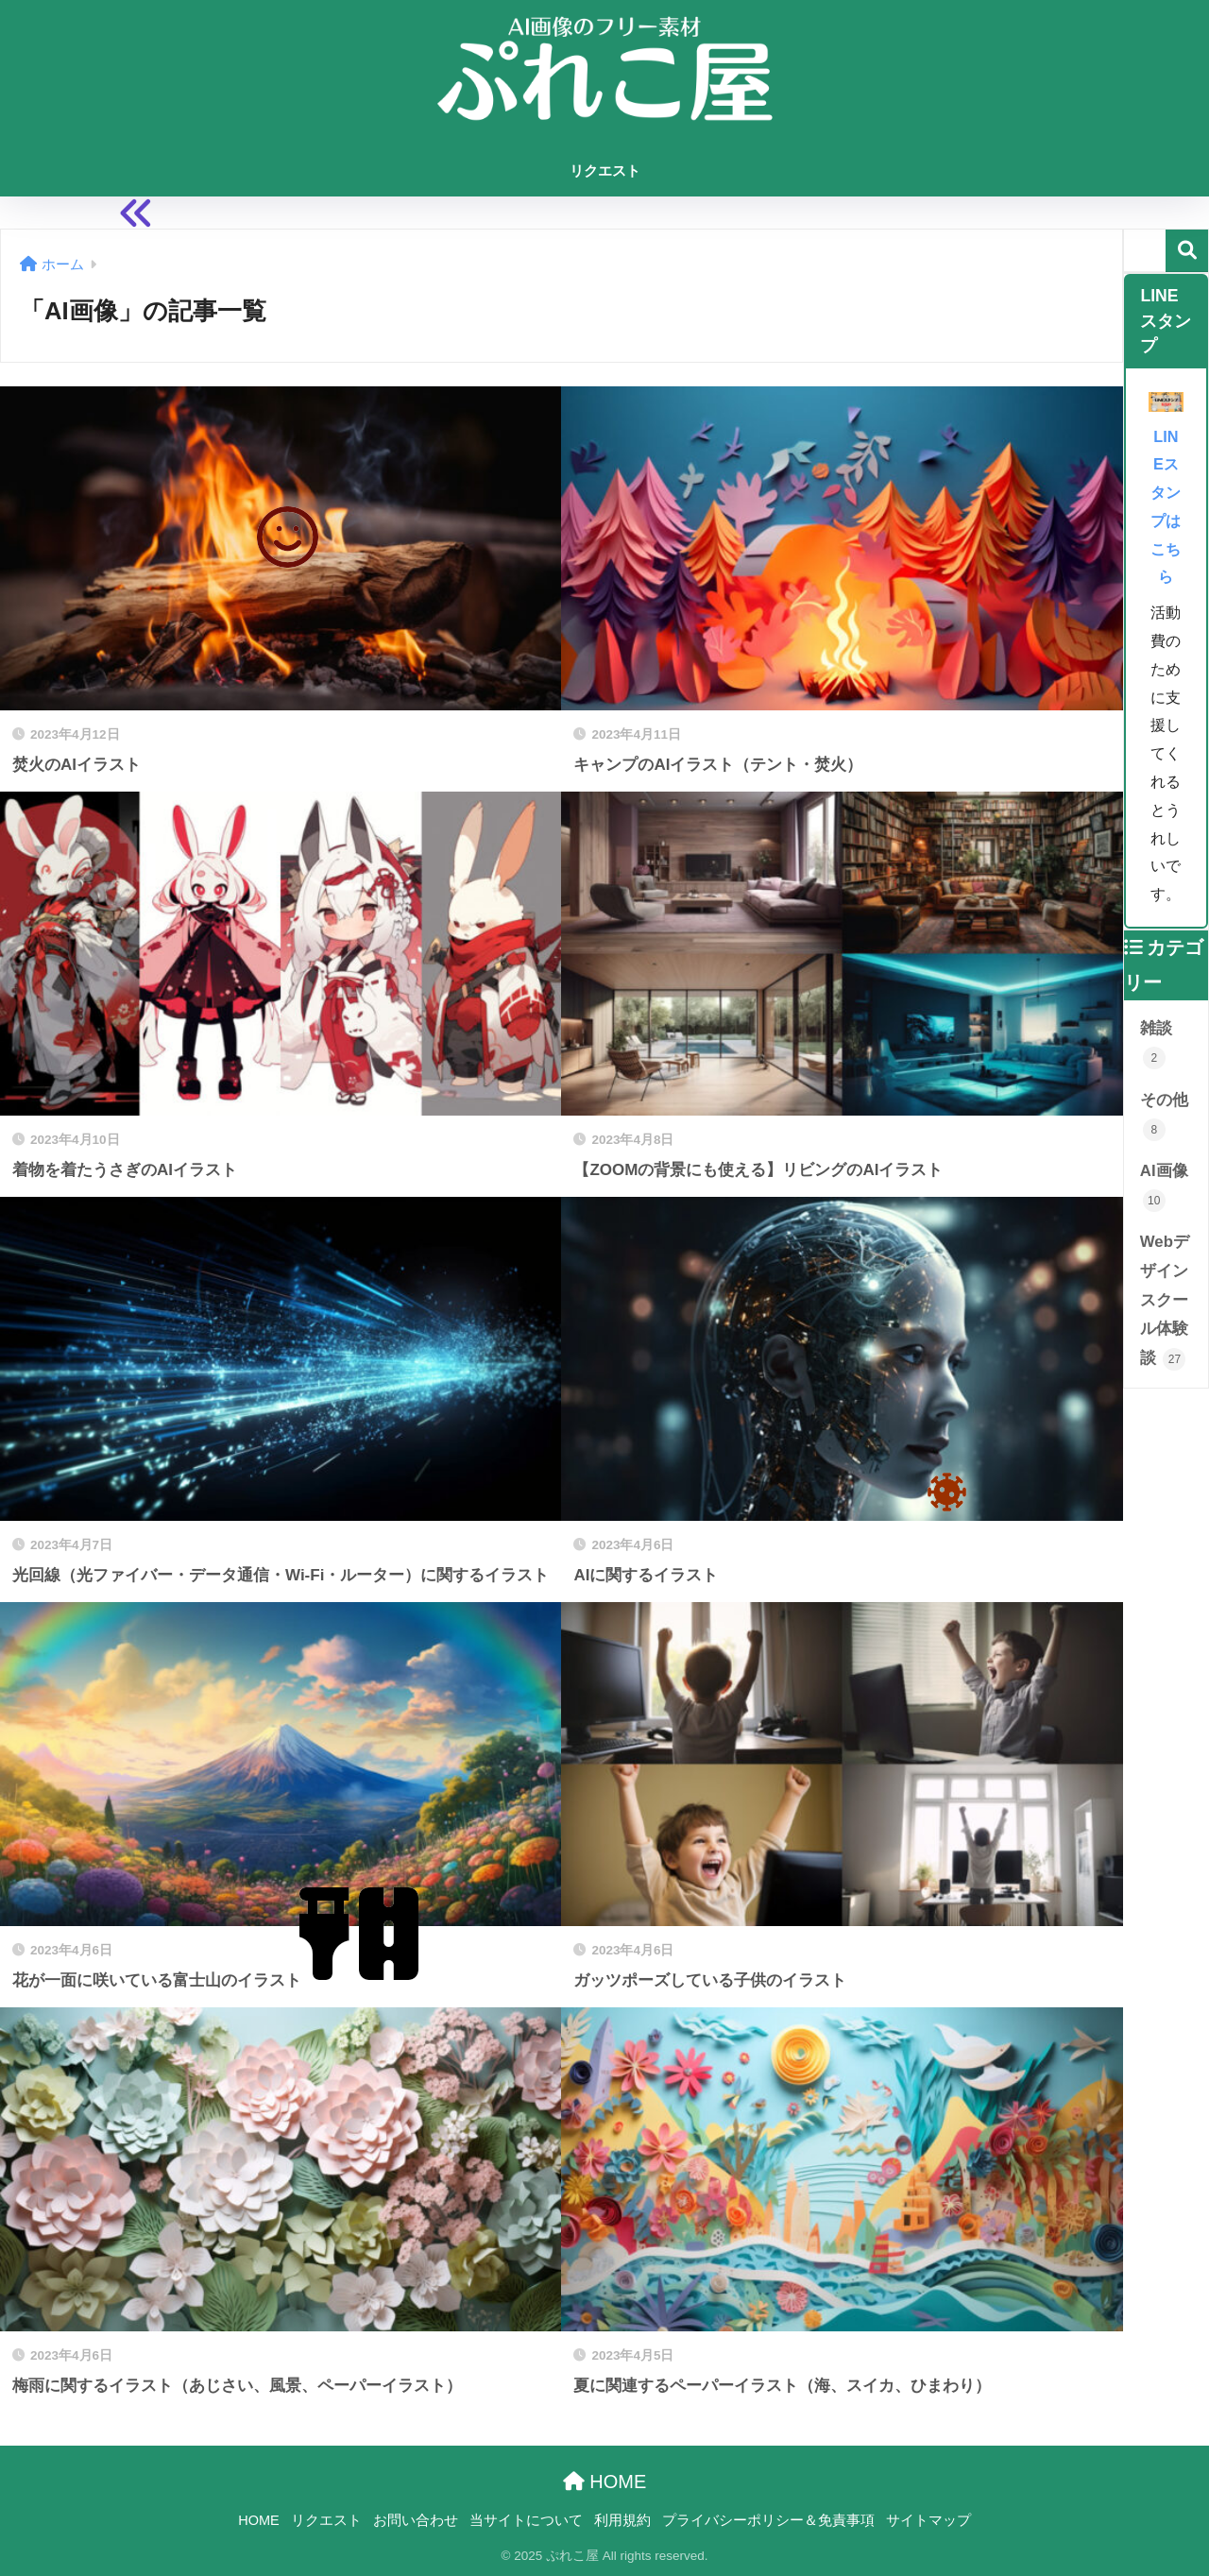 The height and width of the screenshot is (2576, 1209). I want to click on go back to the beginning, so click(136, 213).